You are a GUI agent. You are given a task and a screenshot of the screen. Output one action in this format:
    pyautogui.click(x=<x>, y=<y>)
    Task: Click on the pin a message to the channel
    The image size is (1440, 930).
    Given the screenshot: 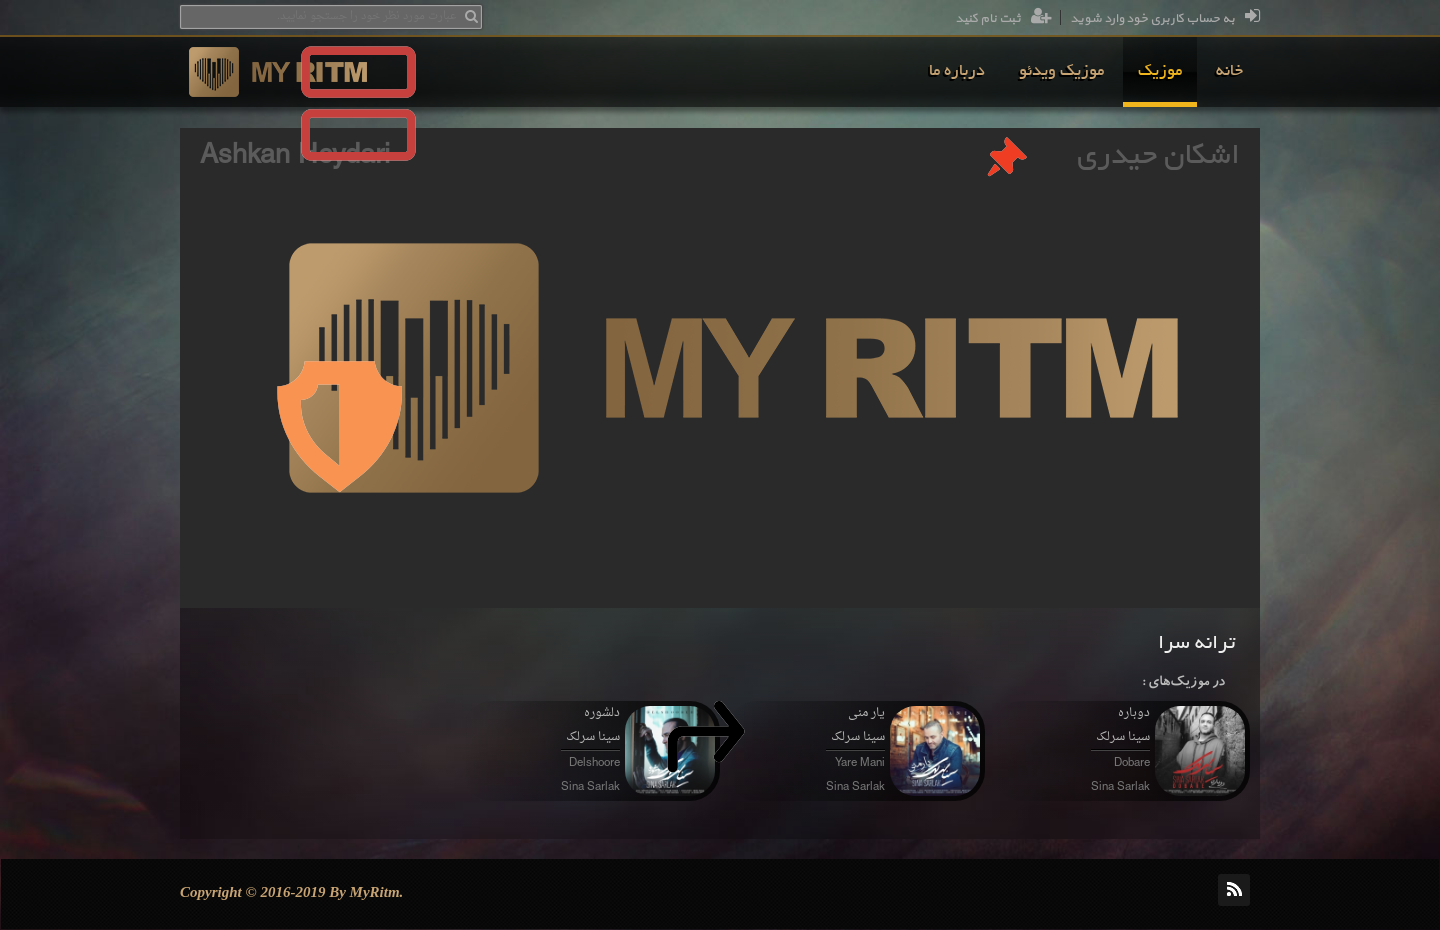 What is the action you would take?
    pyautogui.click(x=1005, y=159)
    